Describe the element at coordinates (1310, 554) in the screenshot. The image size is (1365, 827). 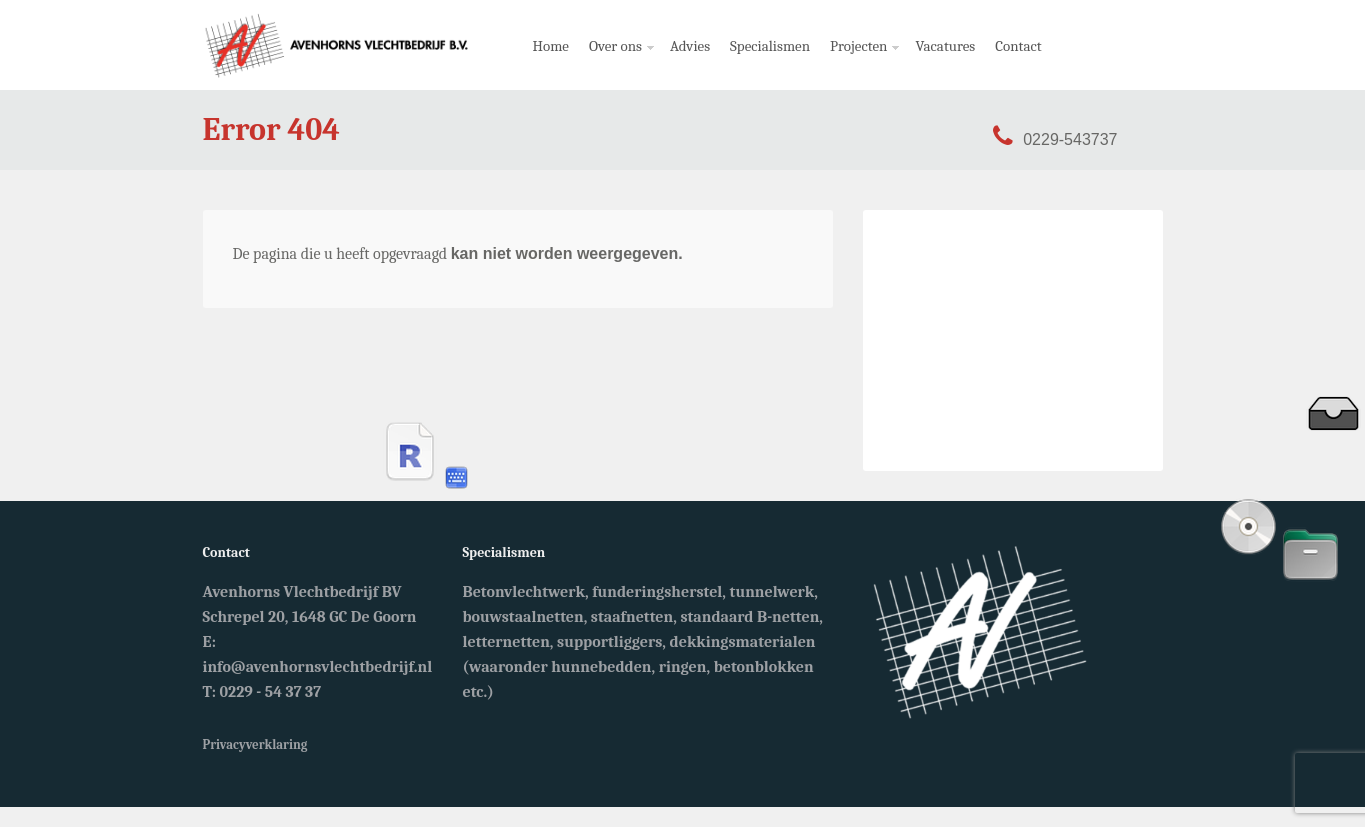
I see `open the file manager` at that location.